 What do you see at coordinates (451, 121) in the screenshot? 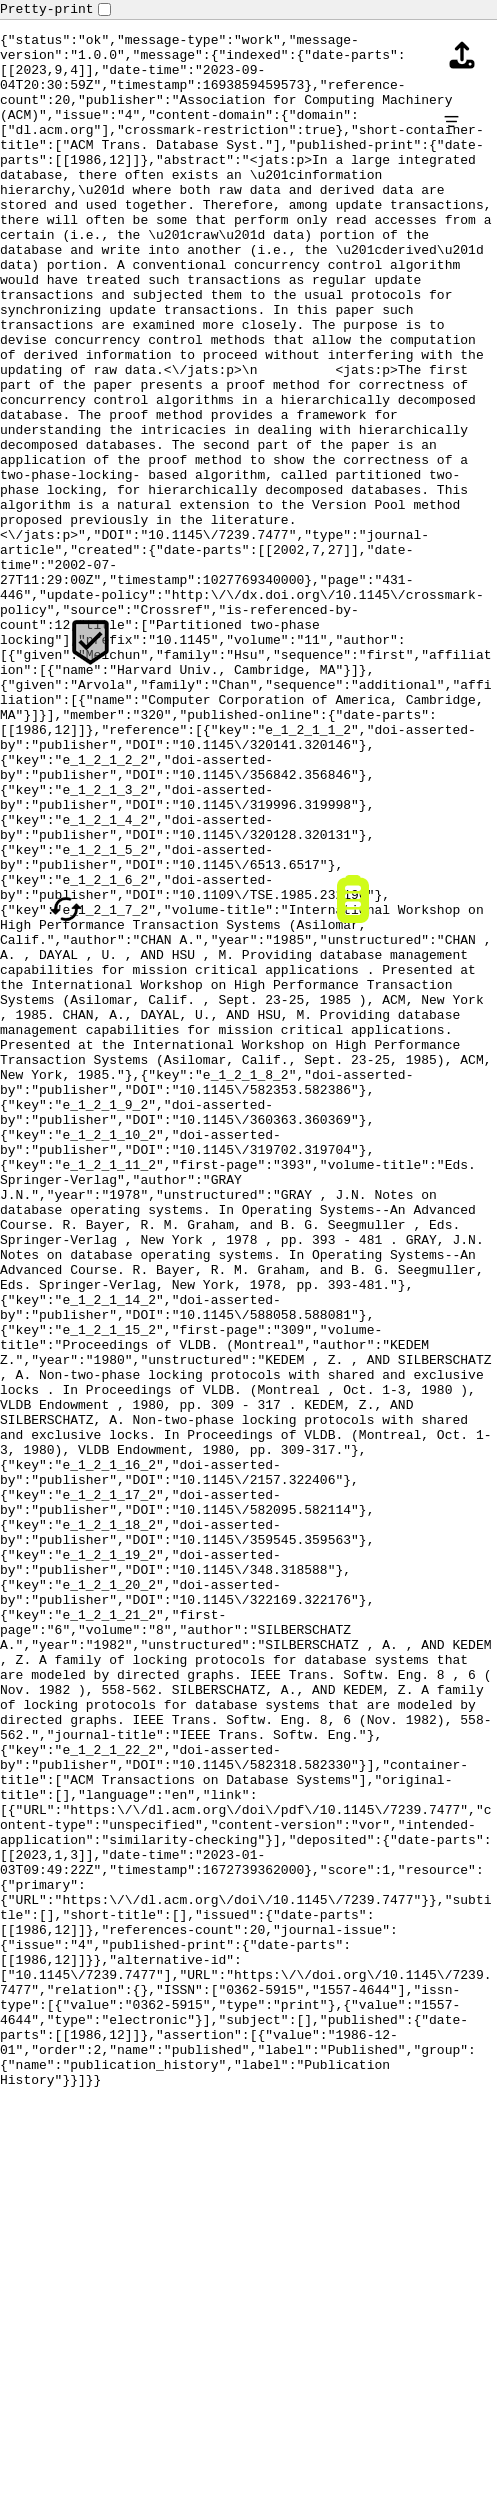
I see `filter list or search results` at bounding box center [451, 121].